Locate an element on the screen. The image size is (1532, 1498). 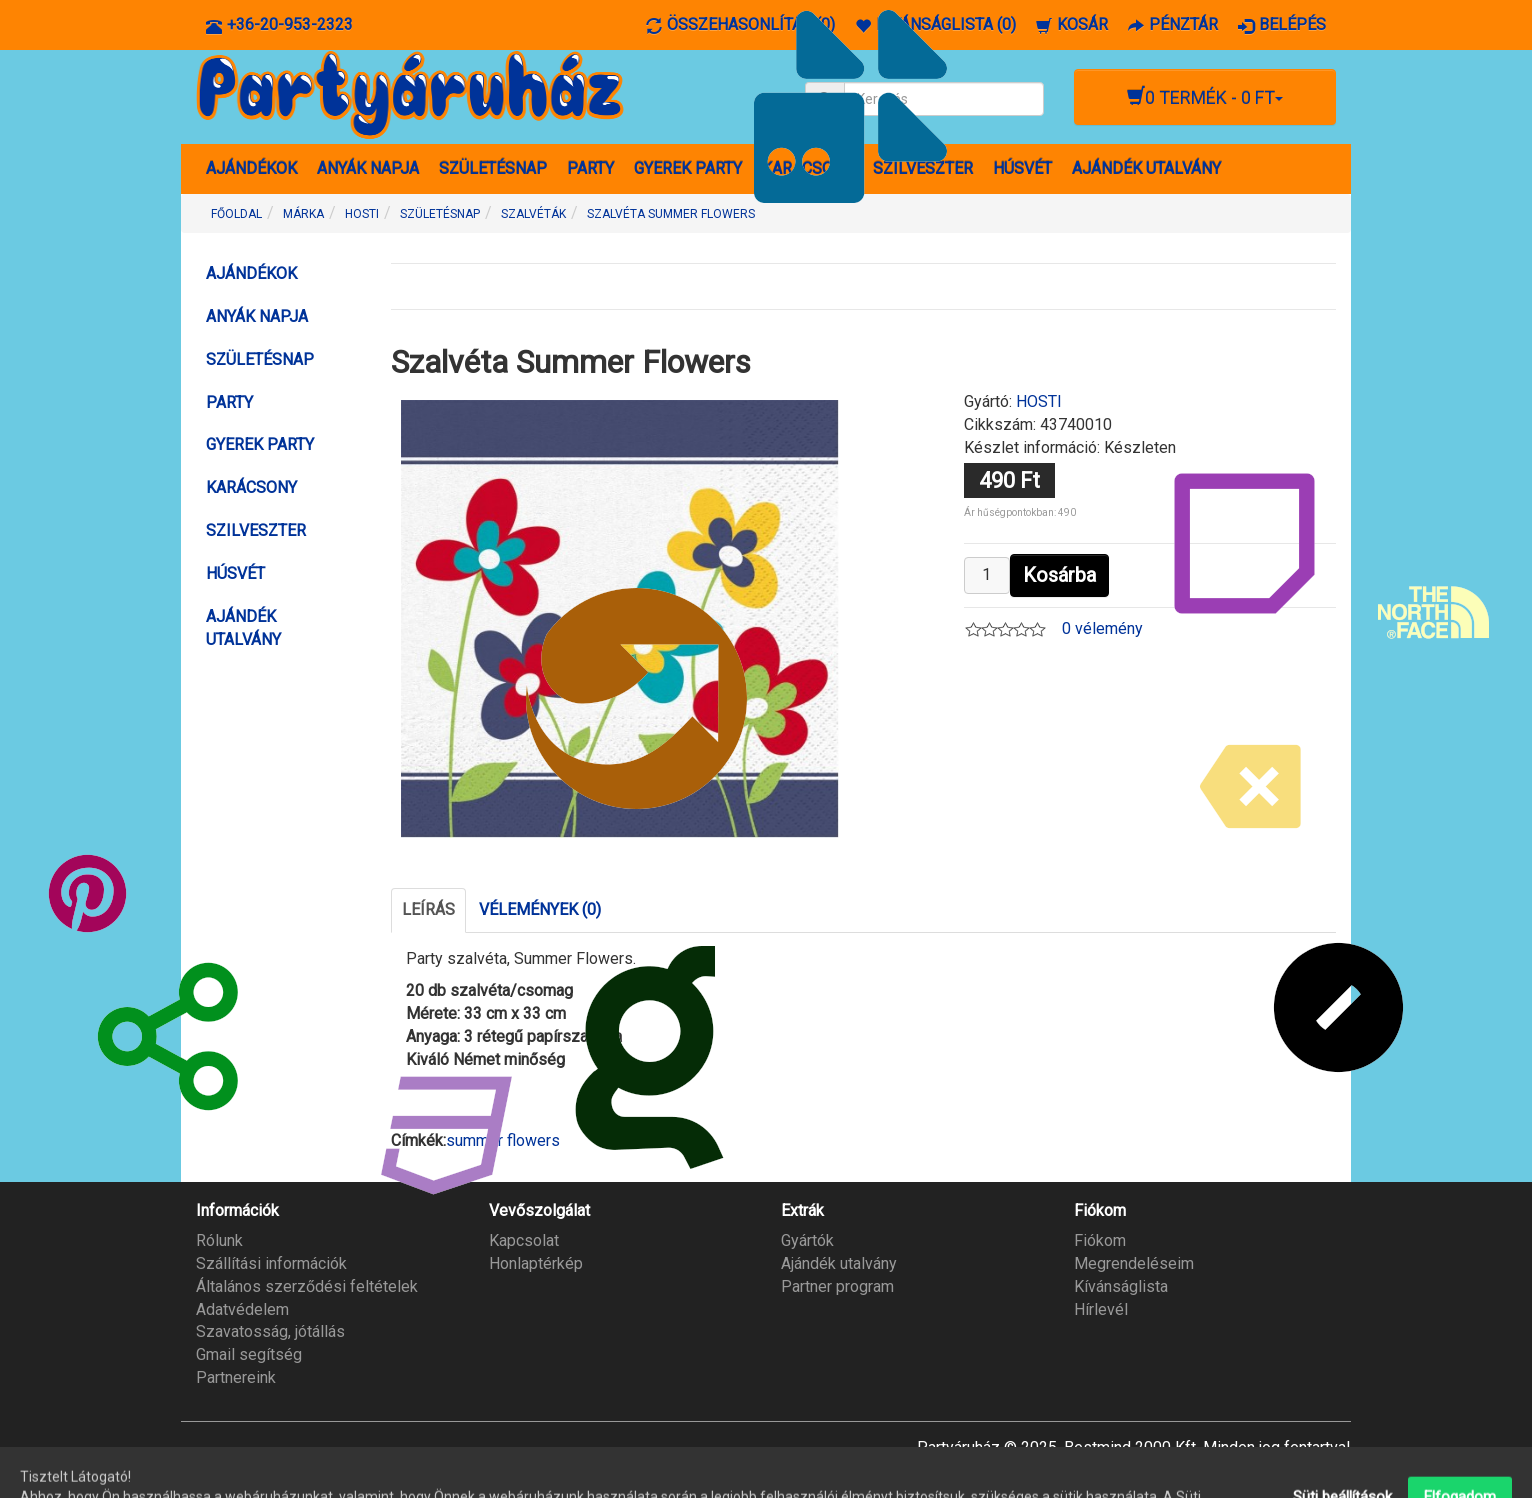
visit portableapps.com website is located at coordinates (636, 698).